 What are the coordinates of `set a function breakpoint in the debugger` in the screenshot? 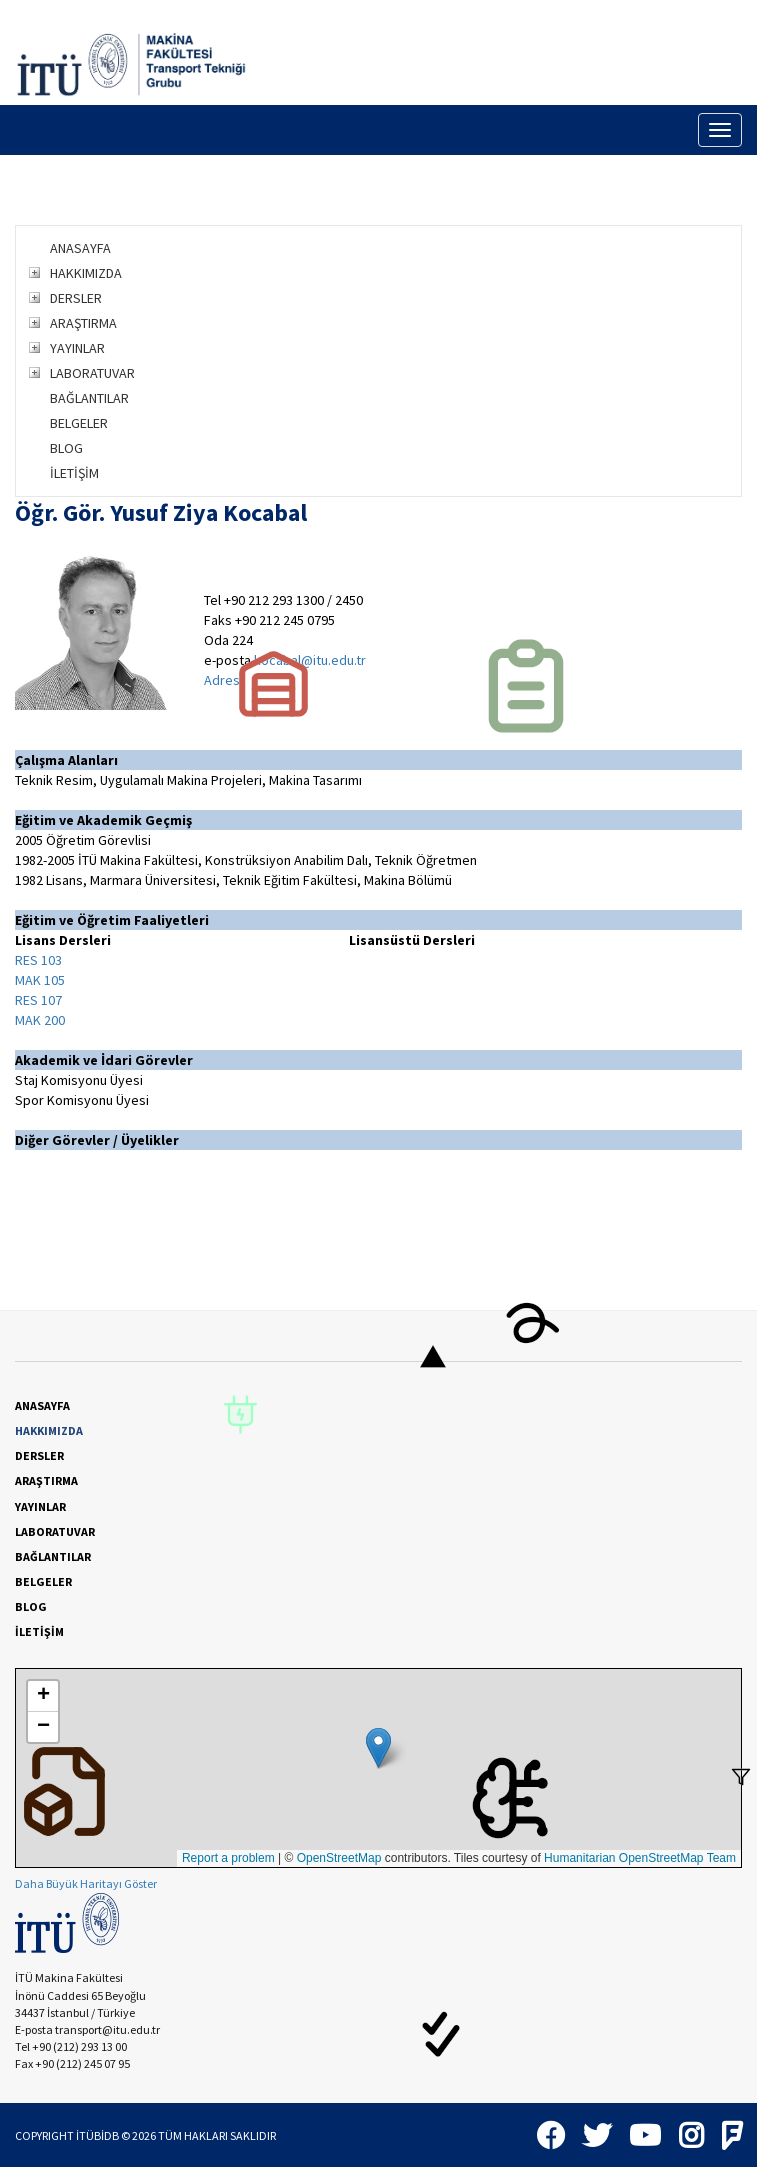 It's located at (433, 1358).